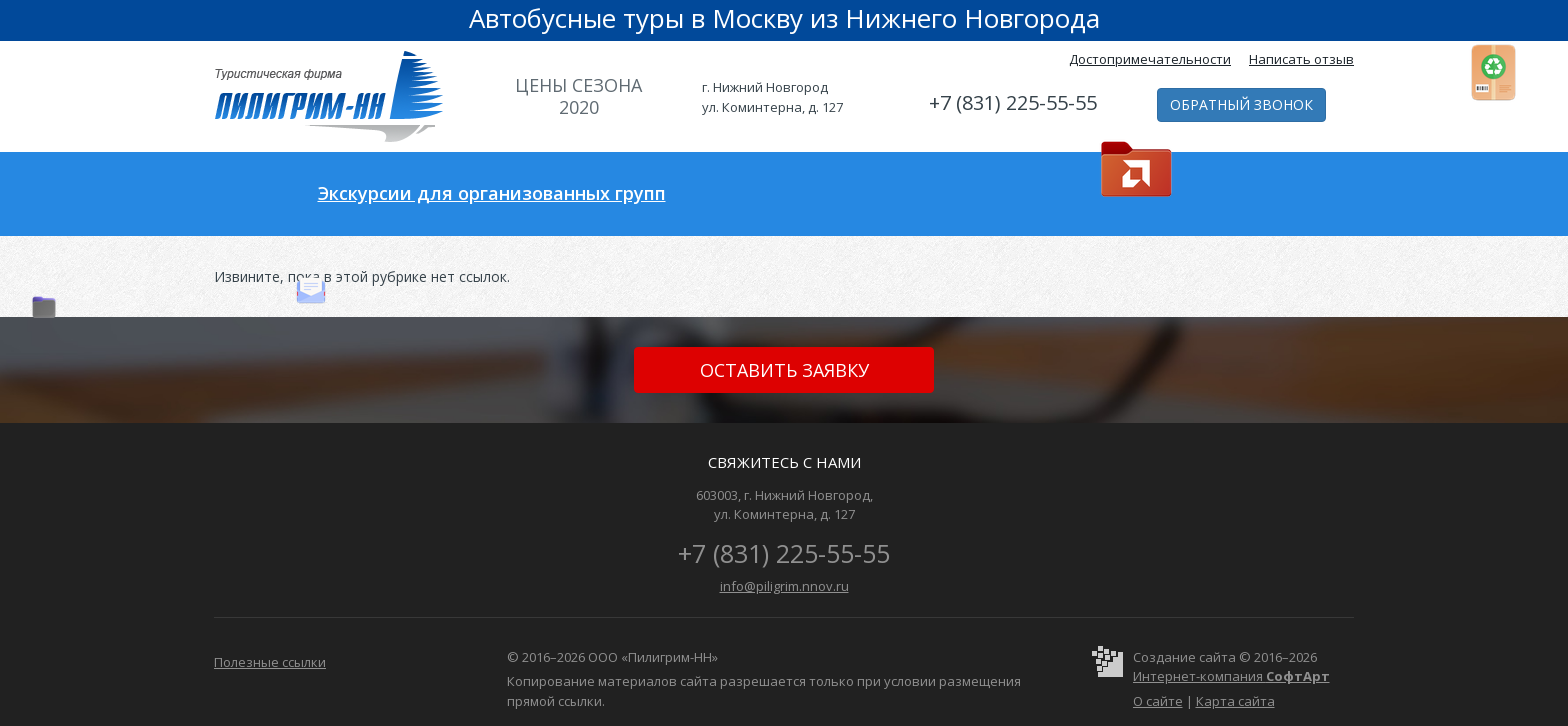 This screenshot has height=726, width=1568. What do you see at coordinates (311, 292) in the screenshot?
I see `indicates a message has been read` at bounding box center [311, 292].